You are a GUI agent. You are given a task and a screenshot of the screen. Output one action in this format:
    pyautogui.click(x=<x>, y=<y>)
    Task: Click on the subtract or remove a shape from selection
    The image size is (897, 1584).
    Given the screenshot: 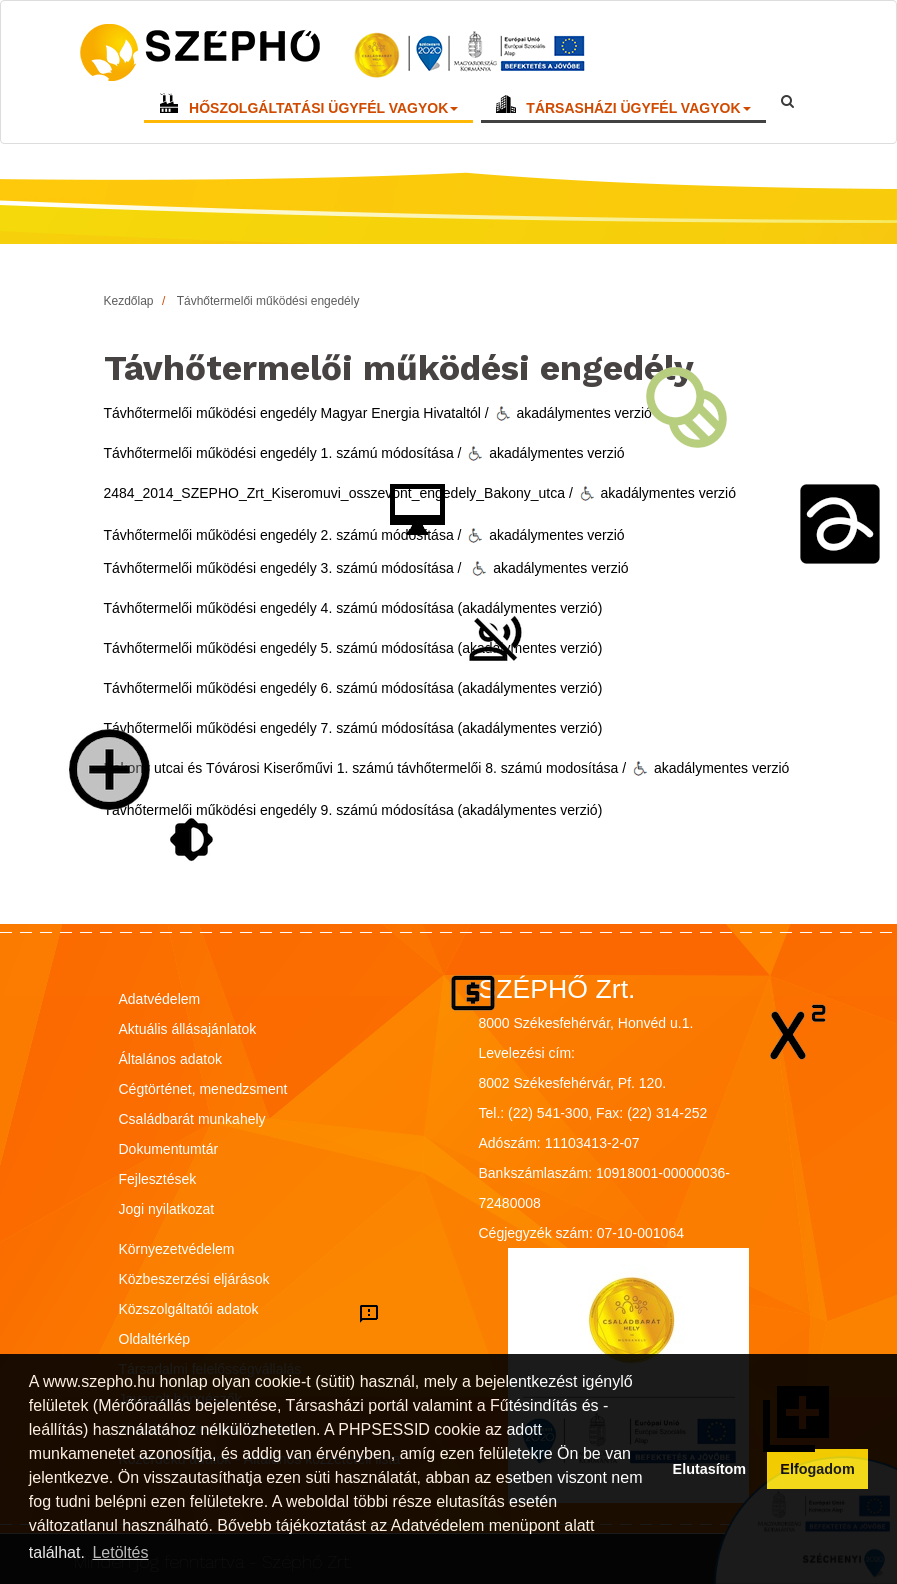 What is the action you would take?
    pyautogui.click(x=686, y=407)
    